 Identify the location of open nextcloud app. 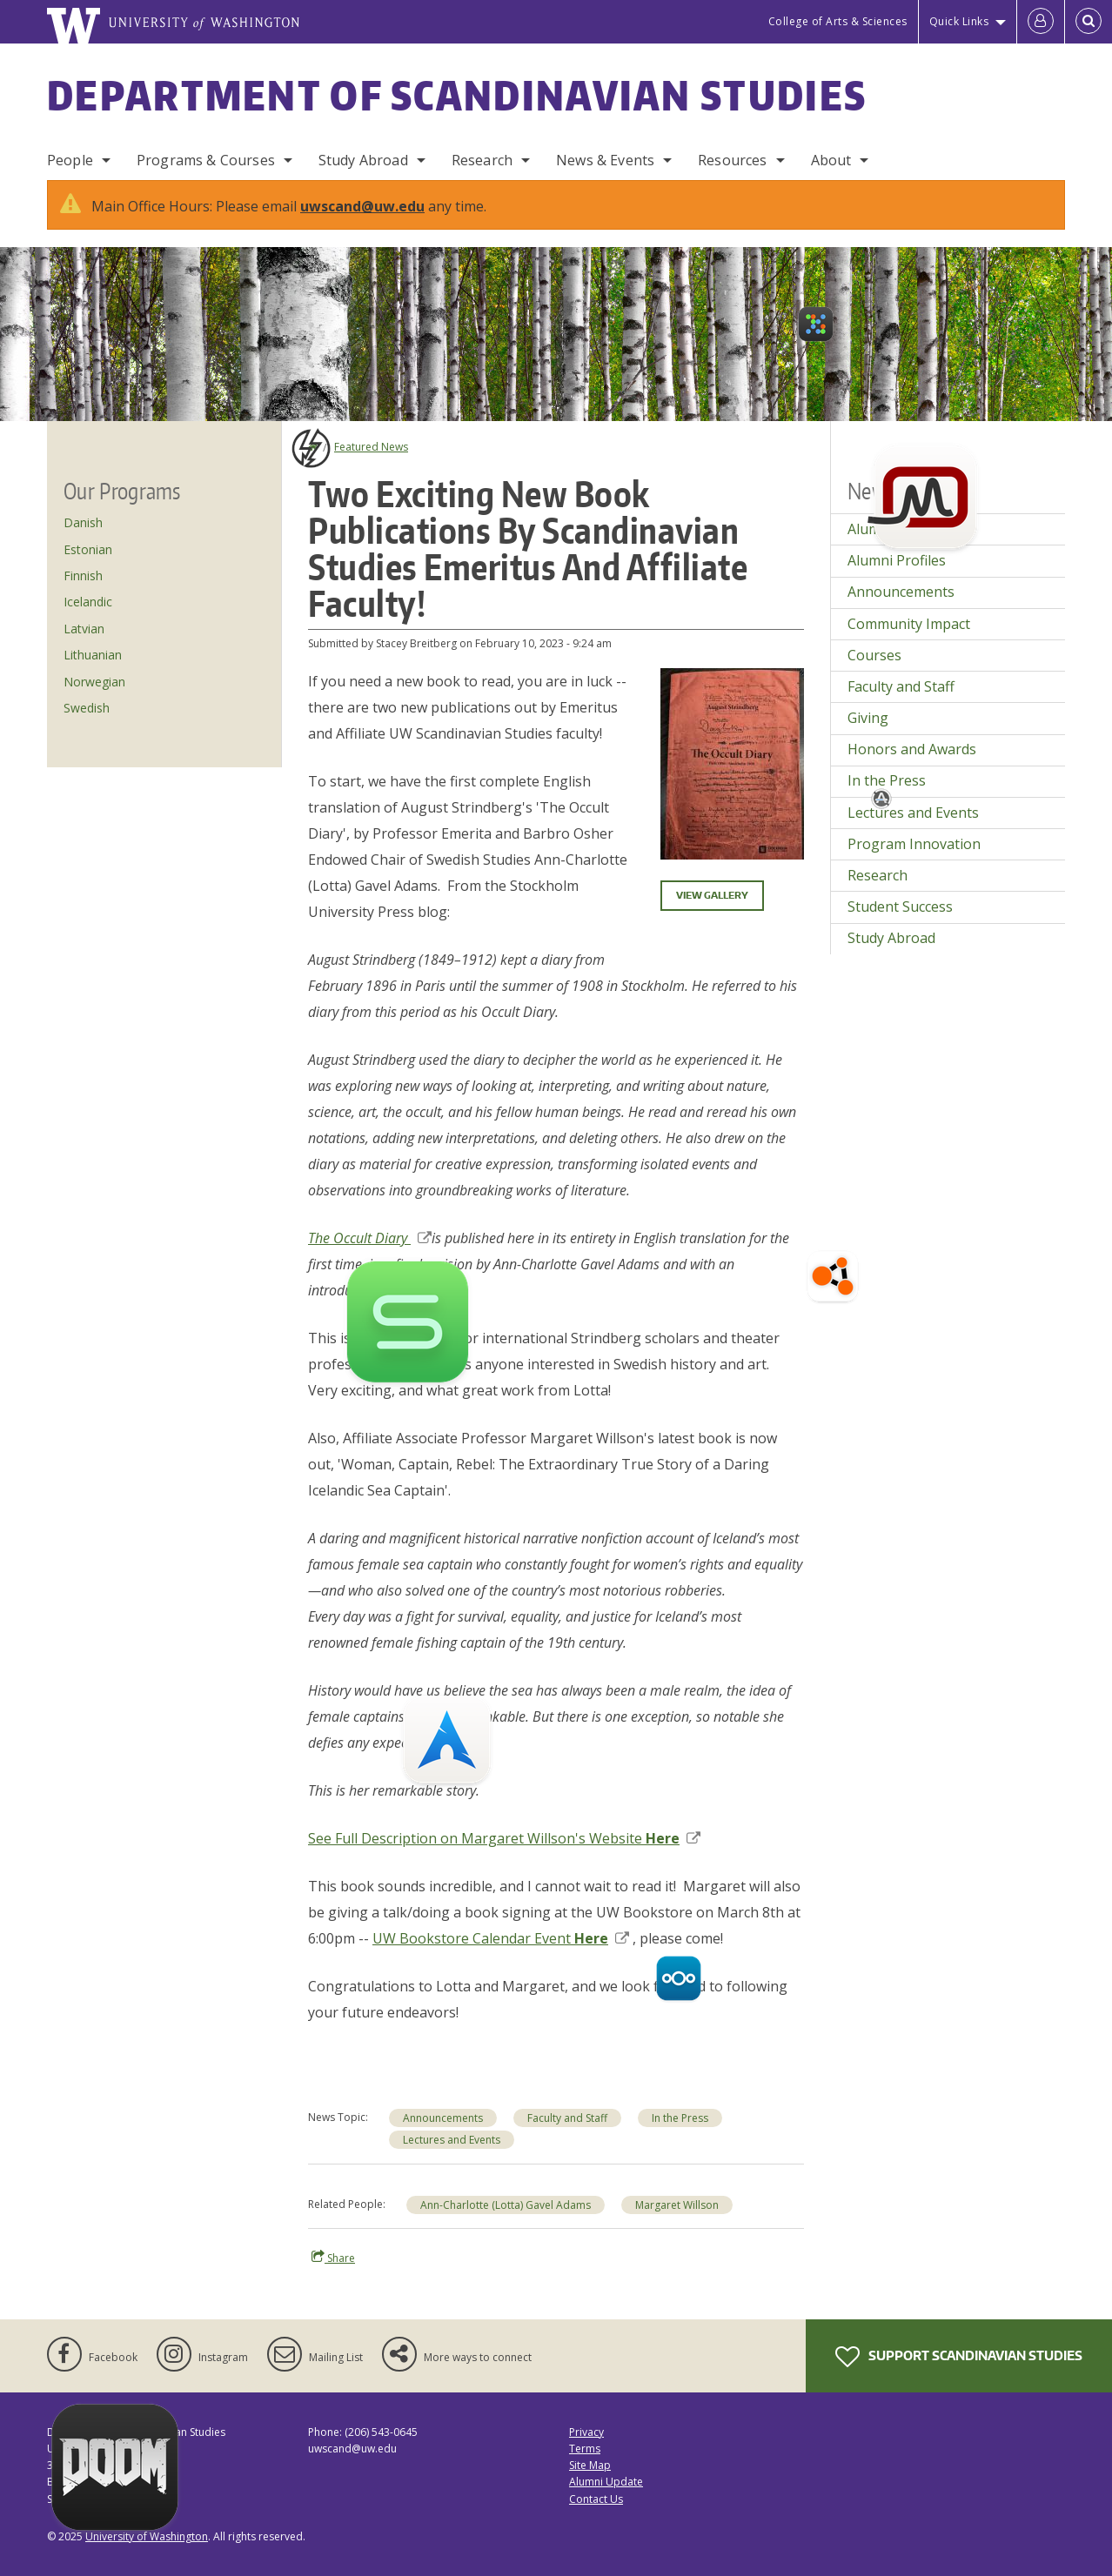
(679, 1978).